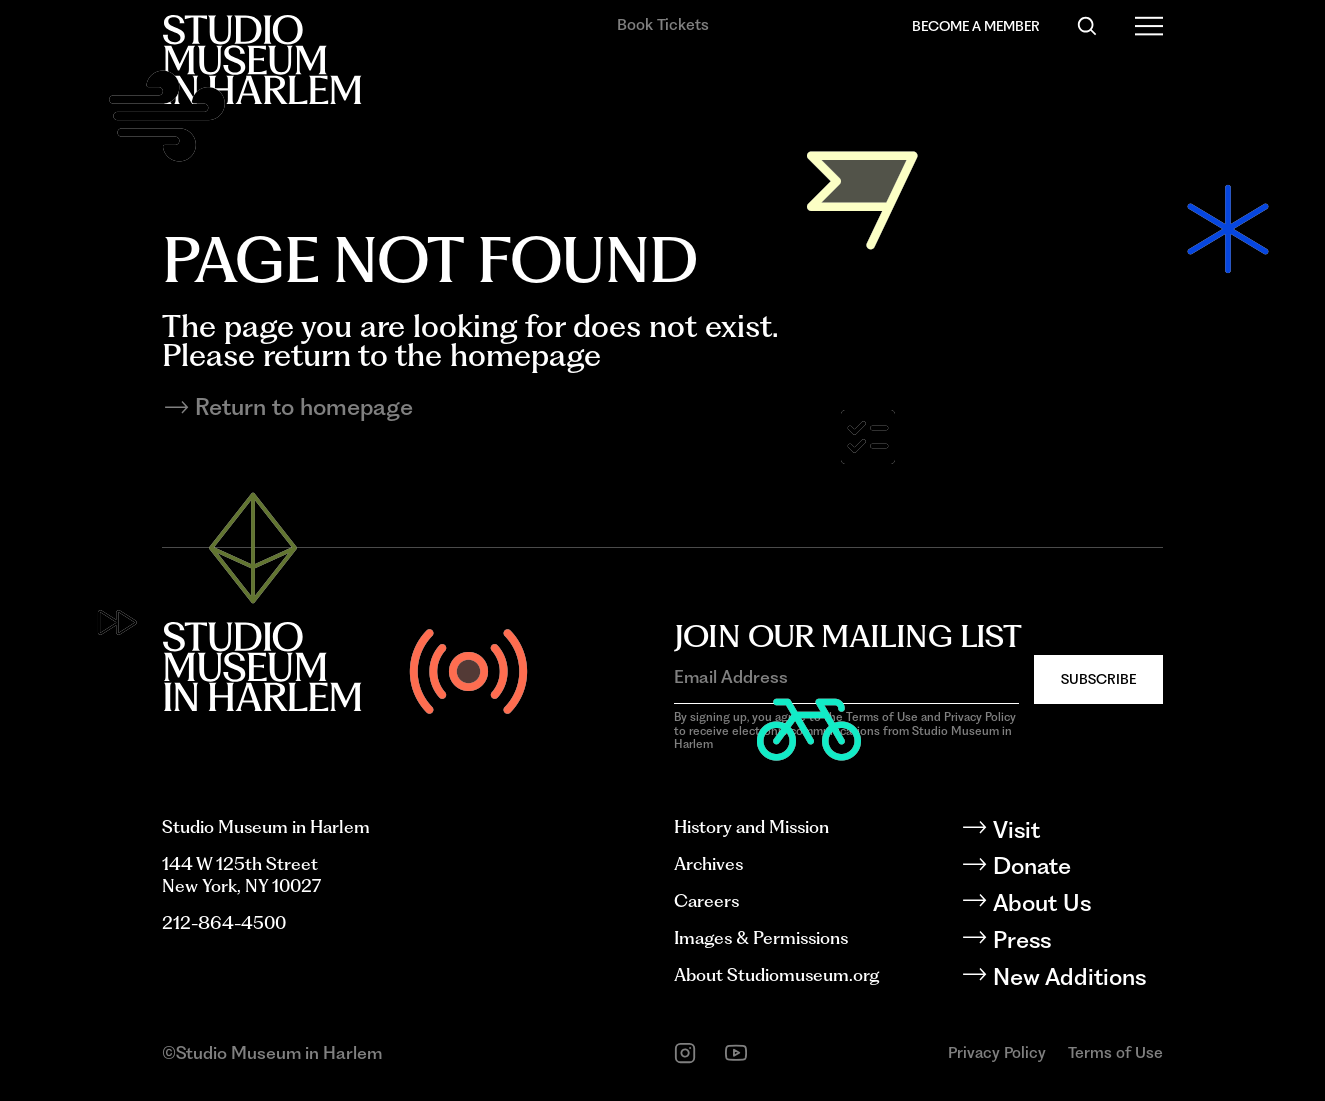 The width and height of the screenshot is (1325, 1101). I want to click on fast-forward through media content, so click(114, 622).